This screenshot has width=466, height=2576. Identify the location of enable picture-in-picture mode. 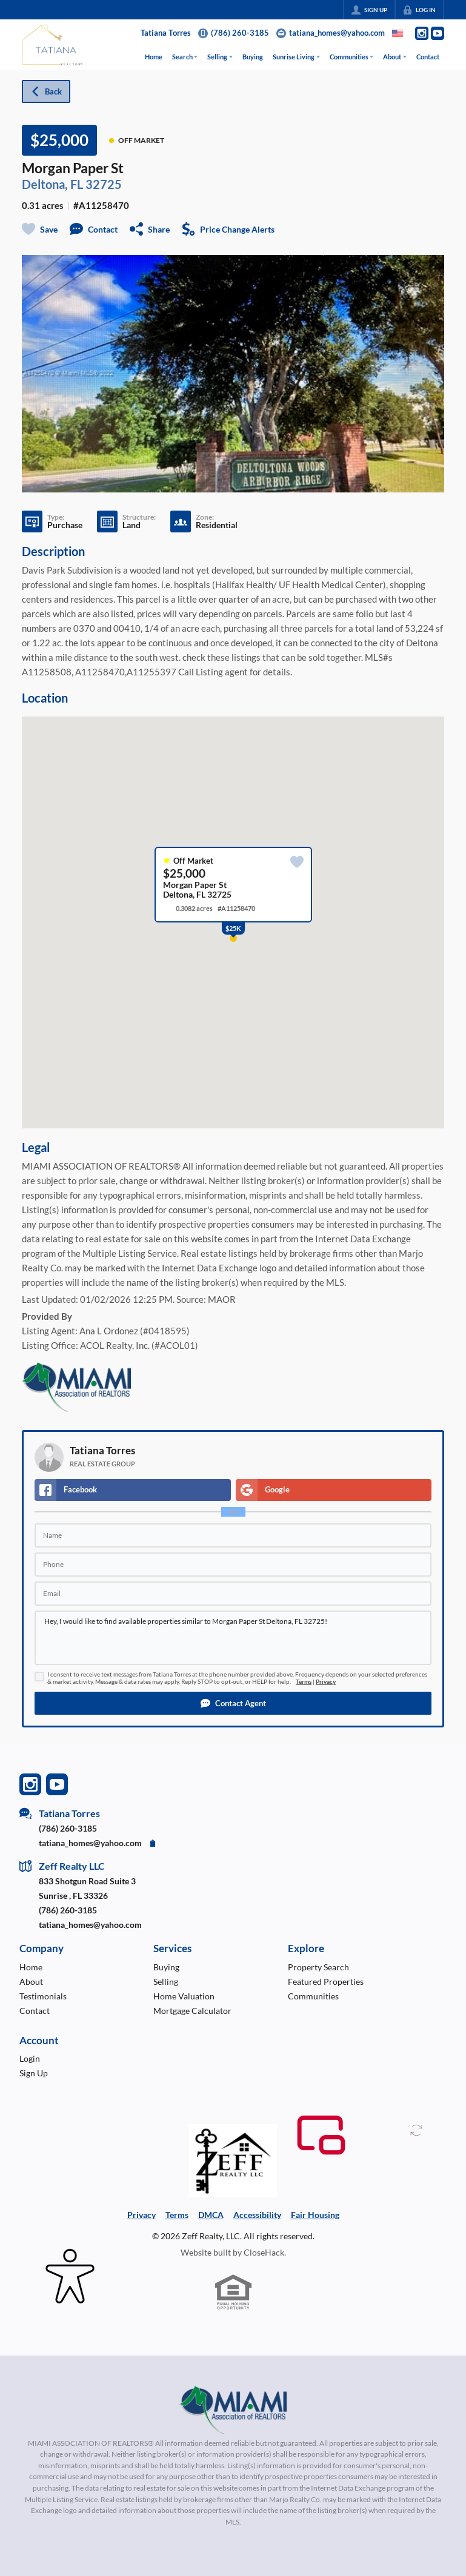
(321, 2135).